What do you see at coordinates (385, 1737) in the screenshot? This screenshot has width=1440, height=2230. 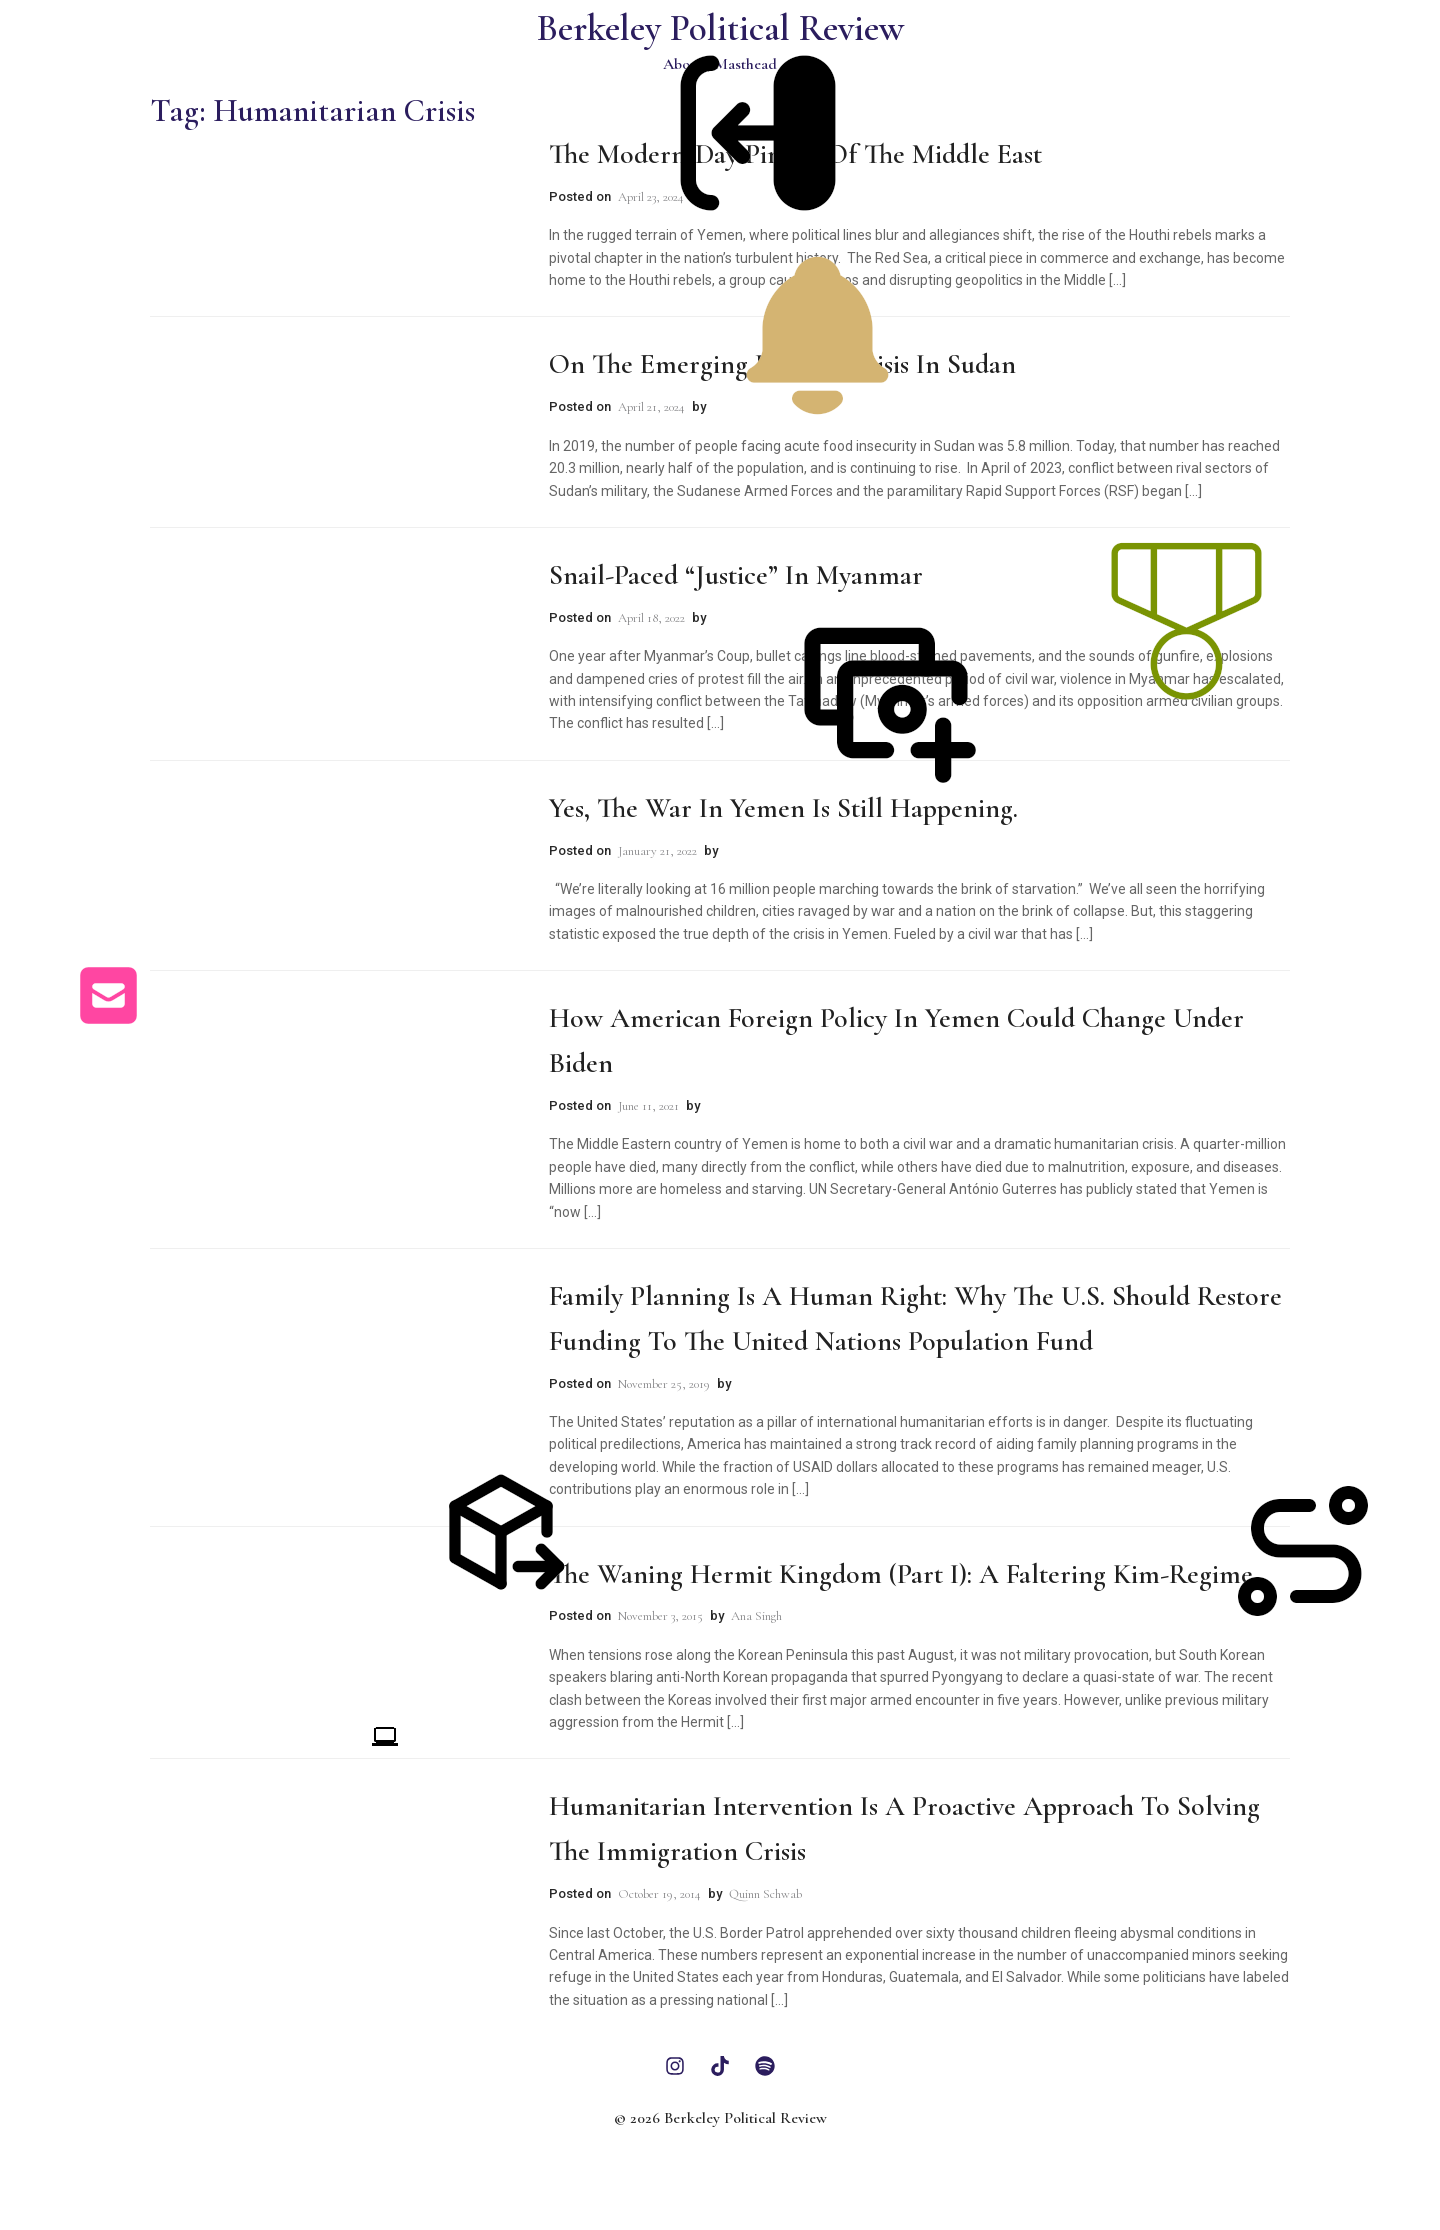 I see `access windows laptop or PC settings` at bounding box center [385, 1737].